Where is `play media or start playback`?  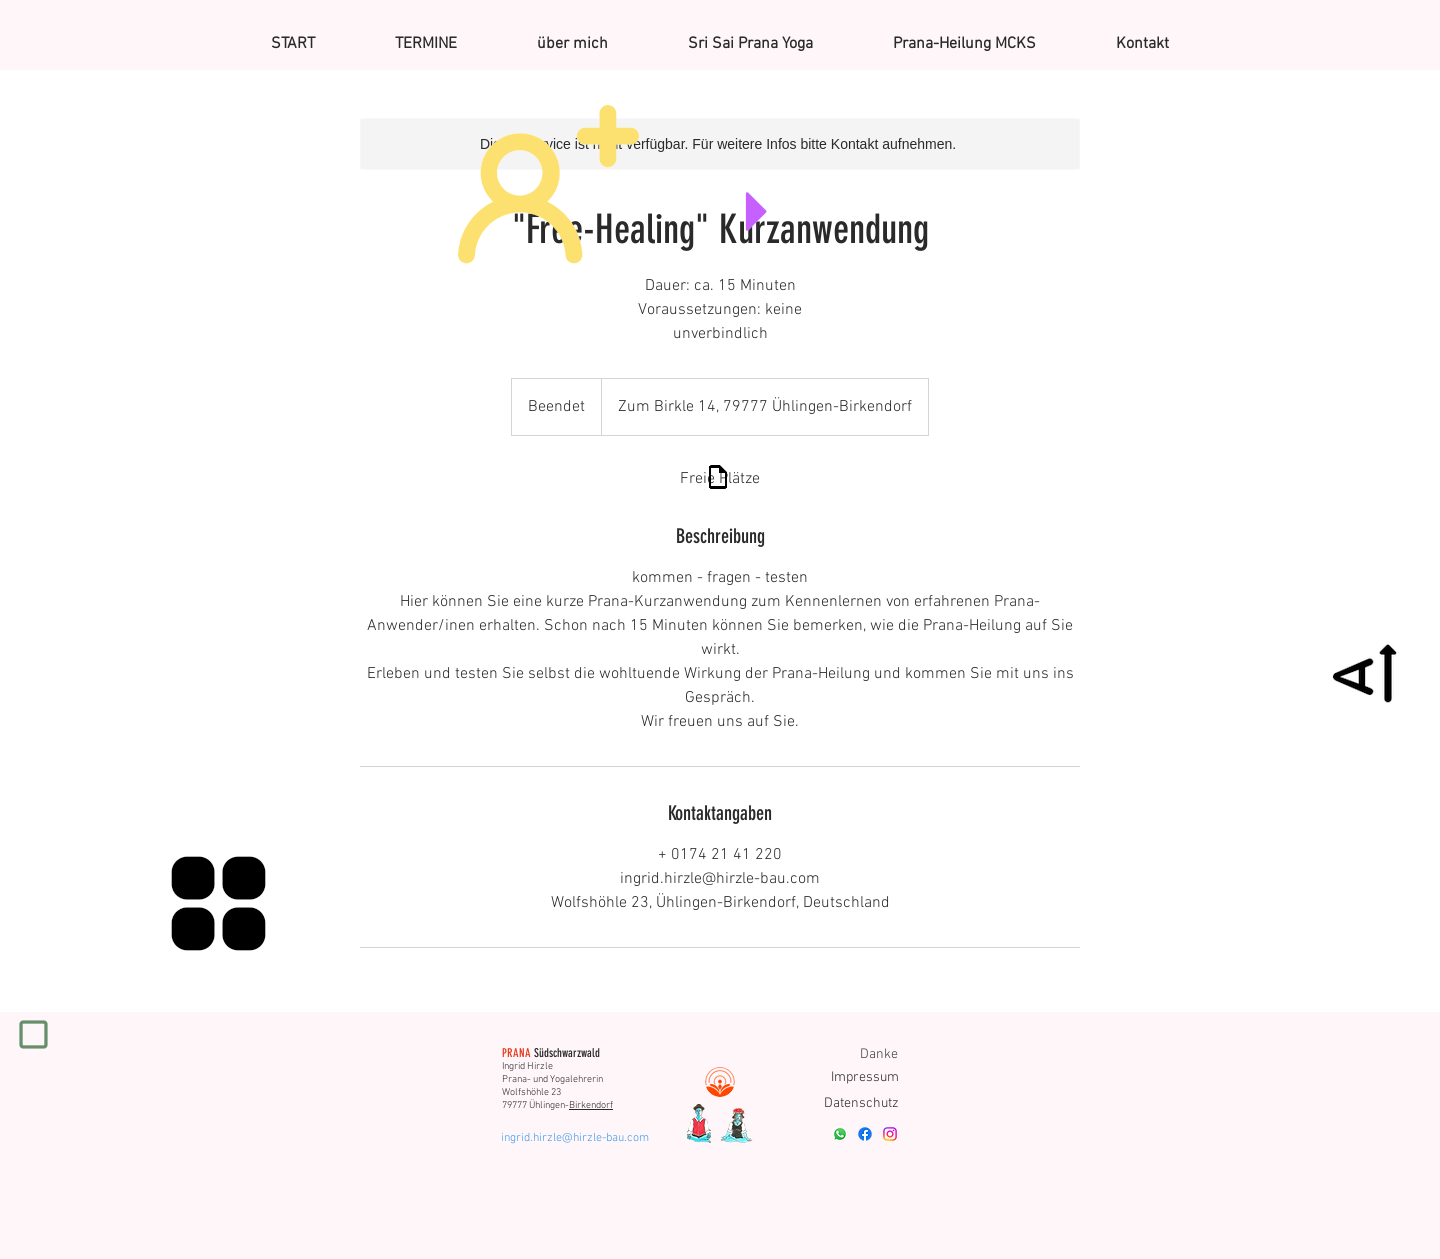
play media or start playback is located at coordinates (756, 211).